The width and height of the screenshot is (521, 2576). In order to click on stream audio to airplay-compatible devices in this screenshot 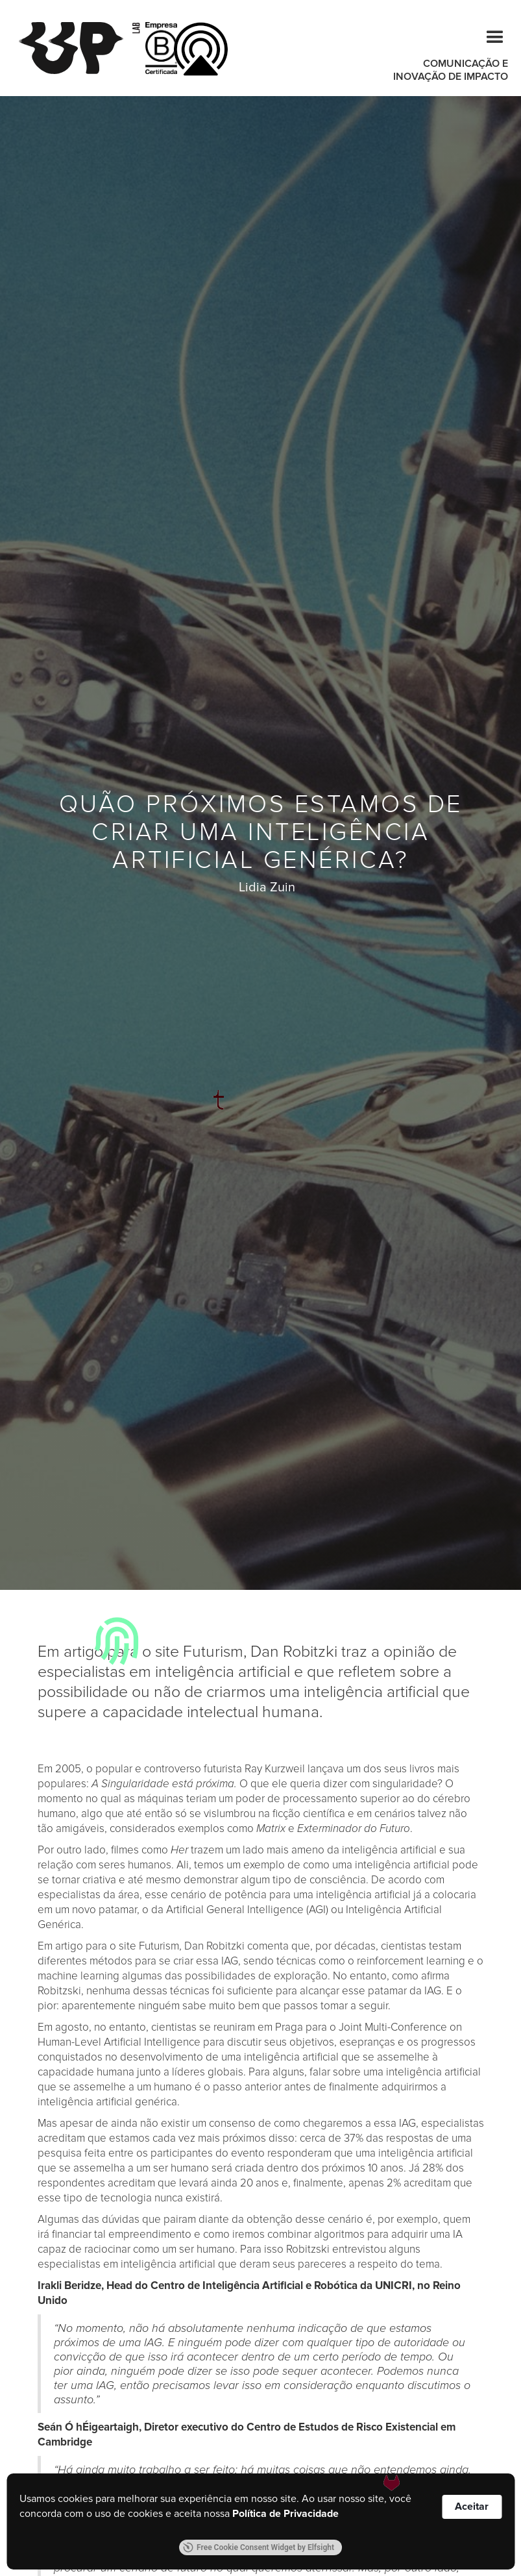, I will do `click(200, 49)`.